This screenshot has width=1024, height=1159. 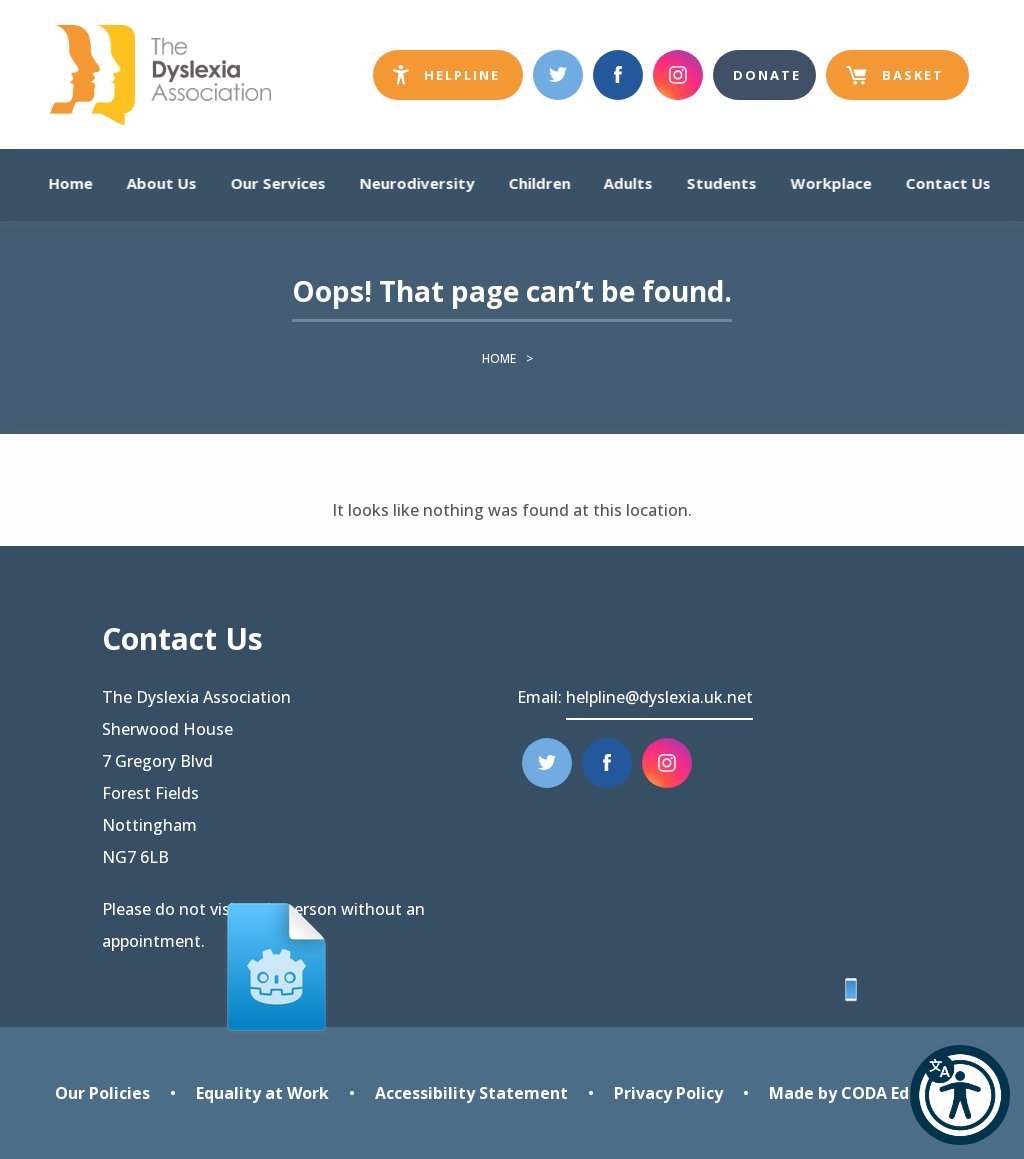 What do you see at coordinates (276, 969) in the screenshot?
I see `a GDScript file associated with the Godot game engine` at bounding box center [276, 969].